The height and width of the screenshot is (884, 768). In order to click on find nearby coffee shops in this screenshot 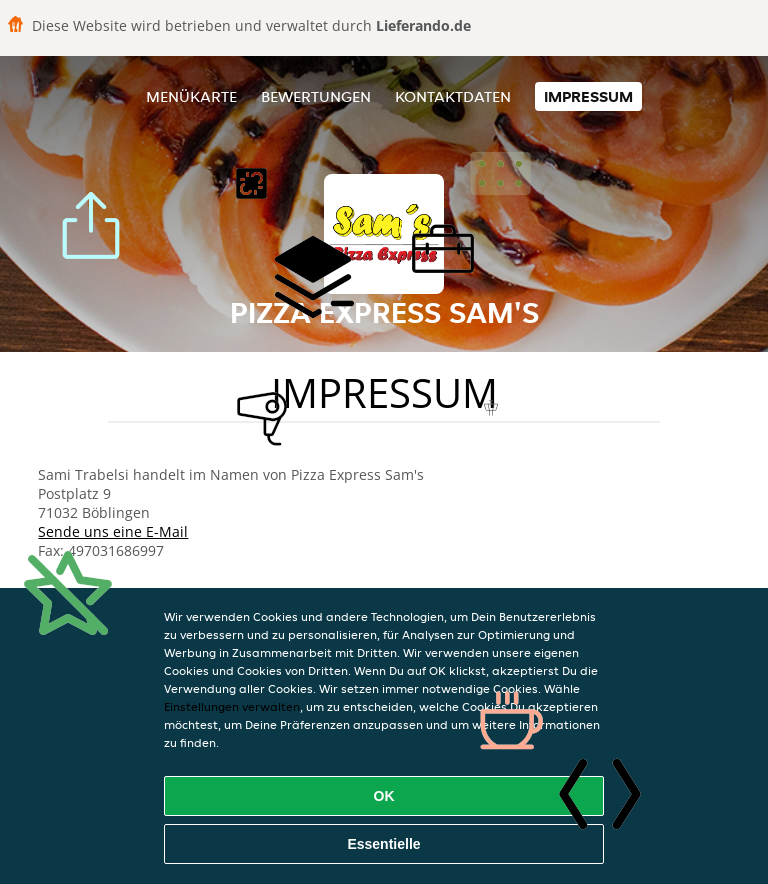, I will do `click(509, 722)`.